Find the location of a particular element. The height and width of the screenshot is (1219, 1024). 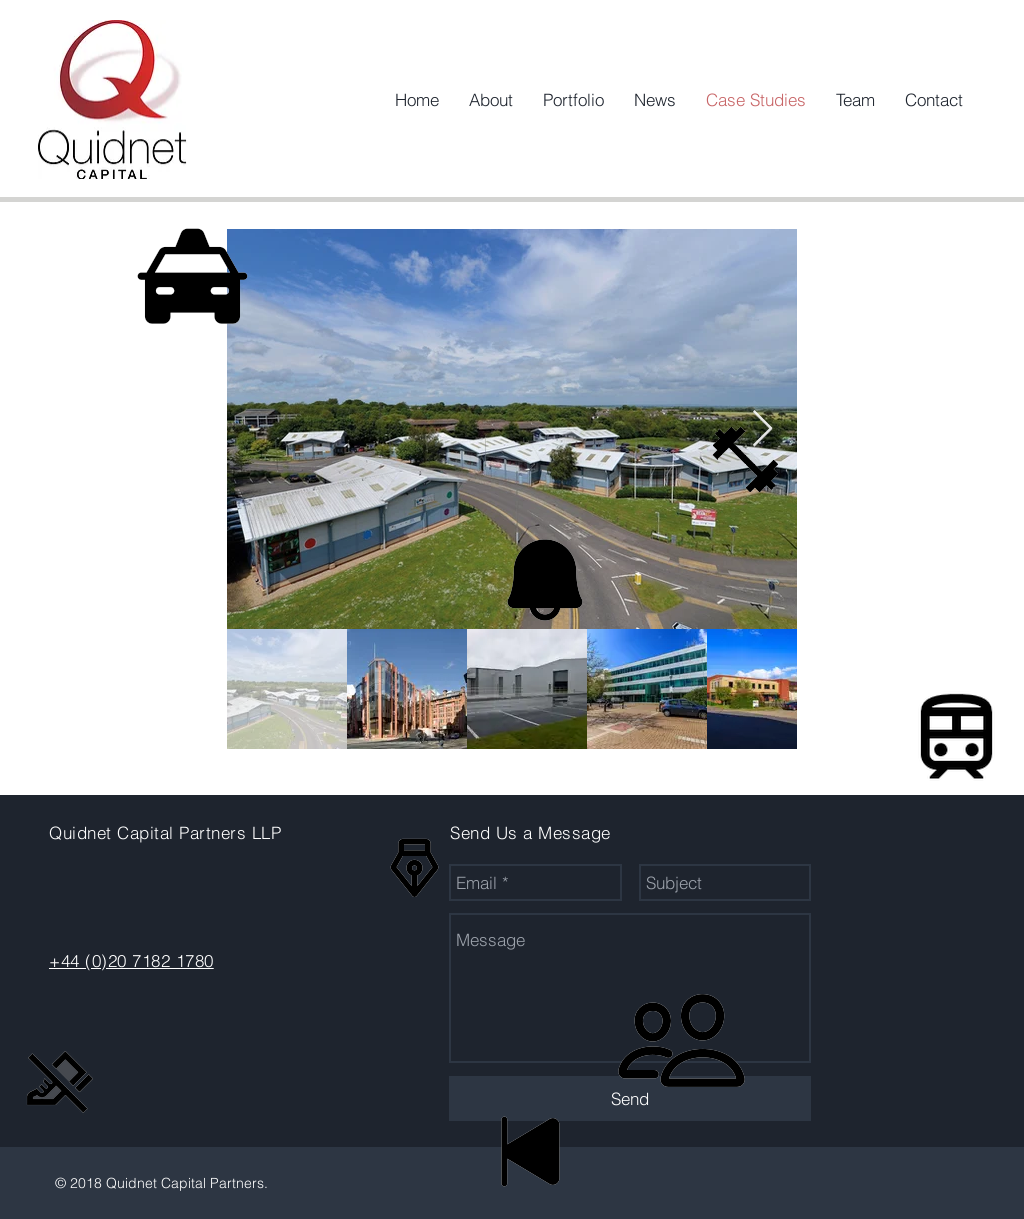

access drawing or illustration tools is located at coordinates (414, 866).